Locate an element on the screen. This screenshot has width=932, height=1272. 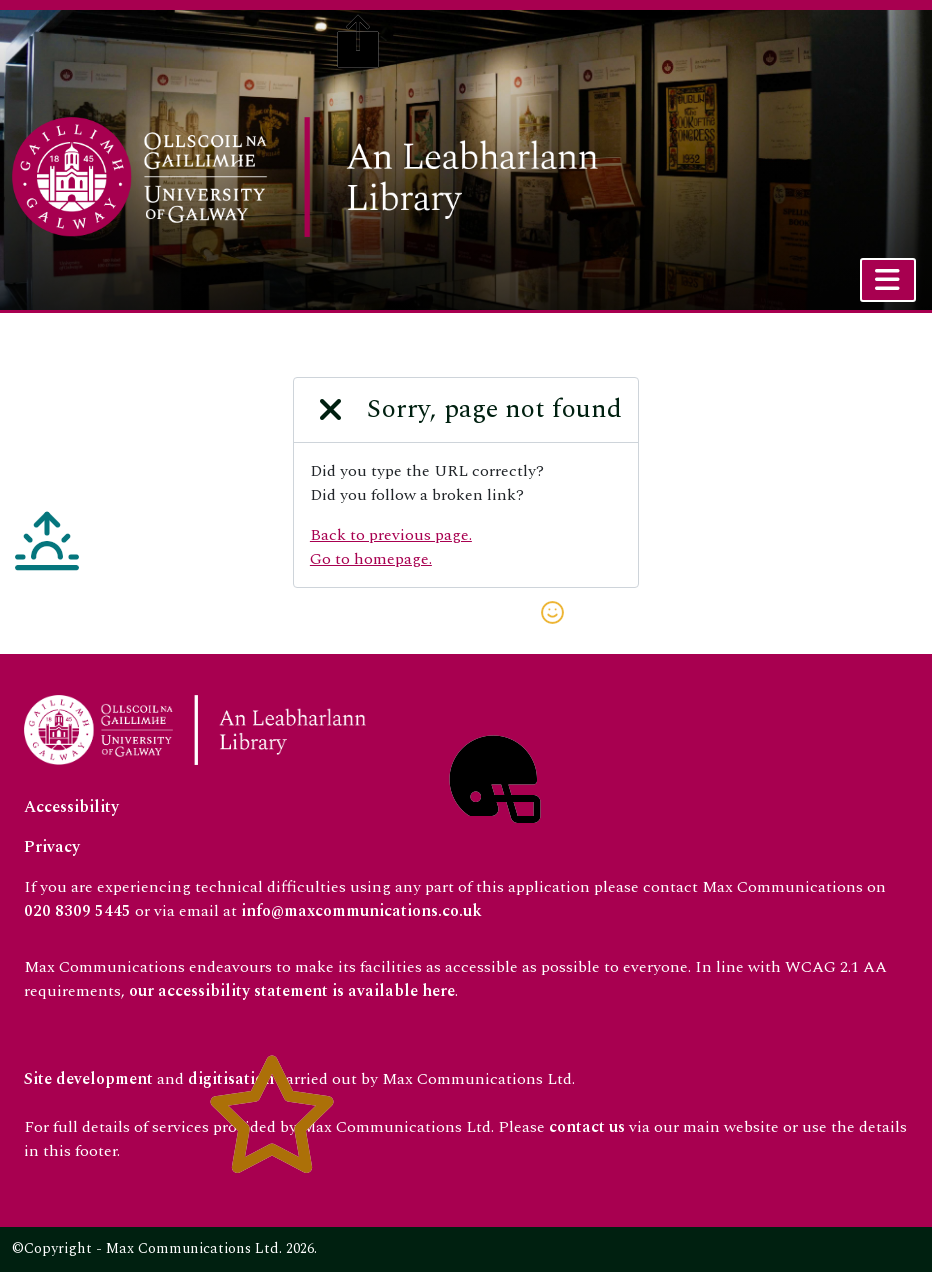
indicates sunrise or morning time is located at coordinates (47, 541).